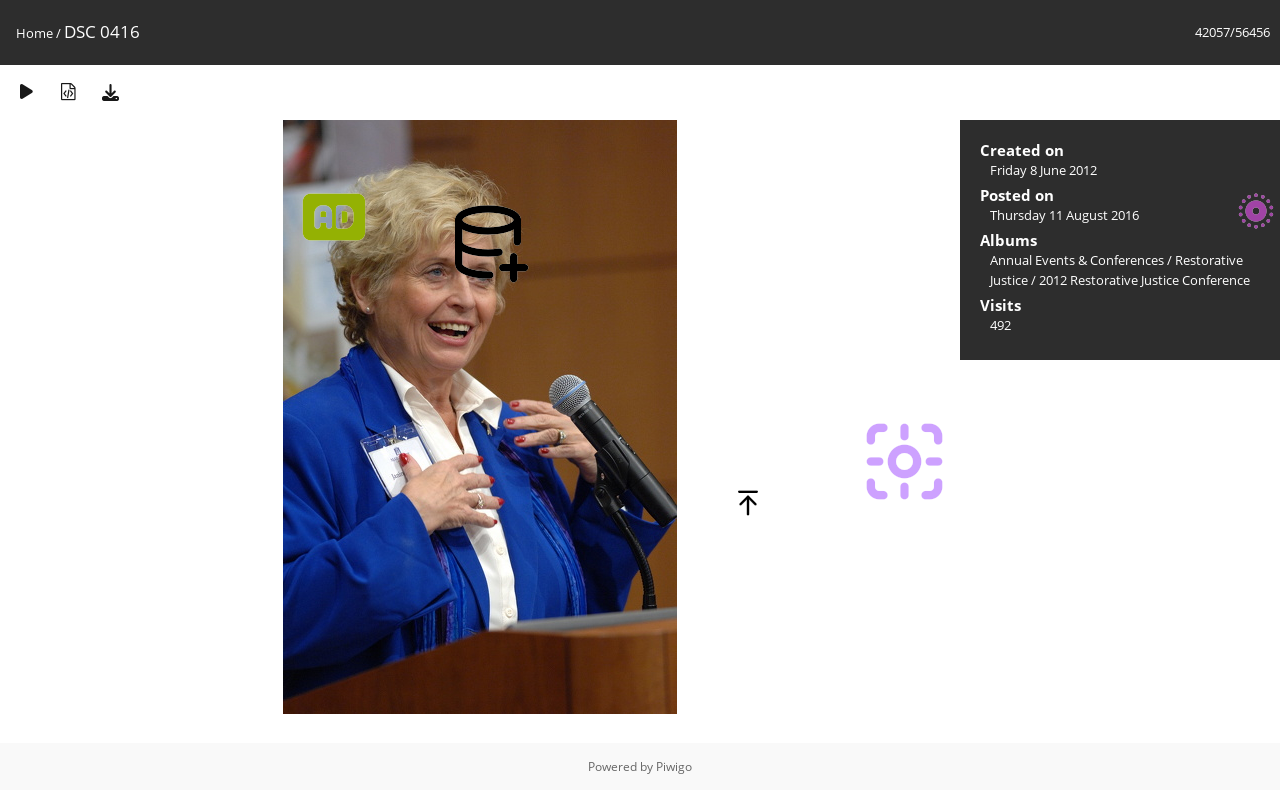 The image size is (1280, 790). What do you see at coordinates (748, 503) in the screenshot?
I see `upload file to cloud or server` at bounding box center [748, 503].